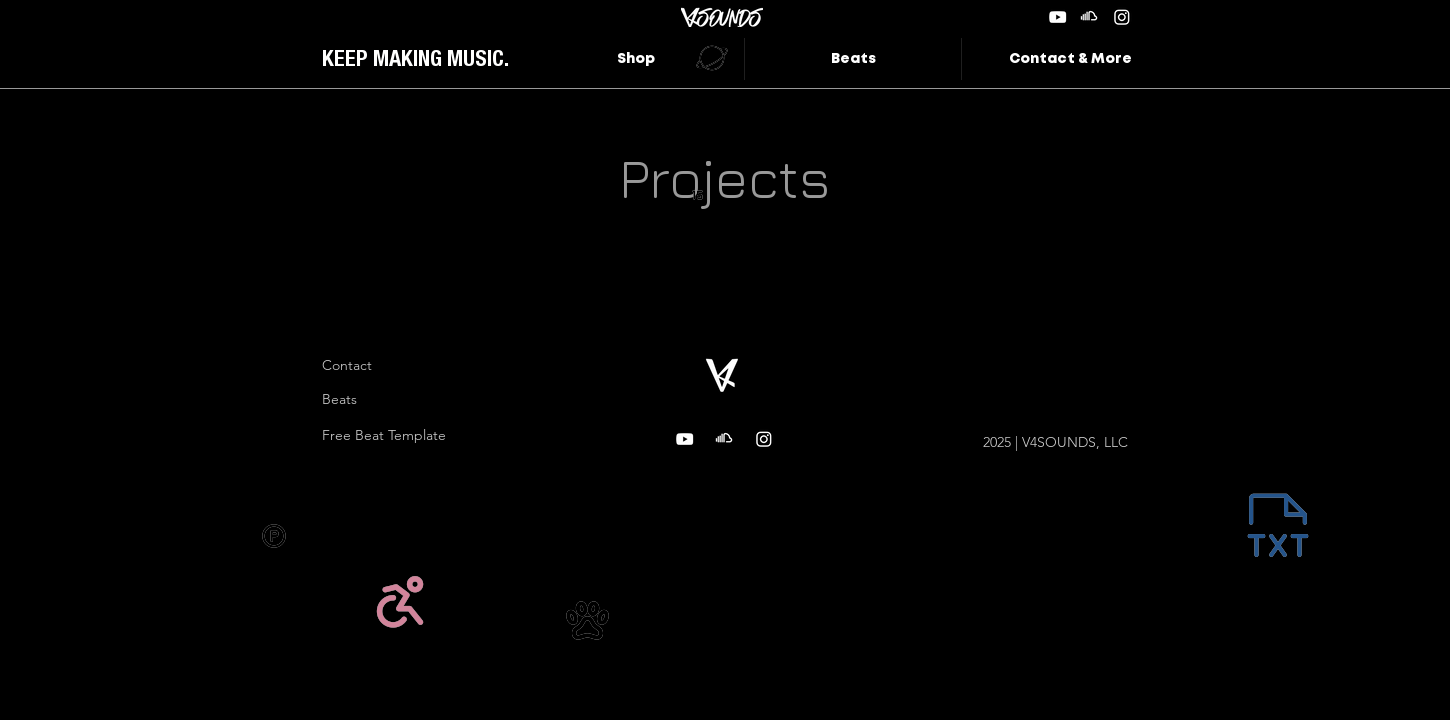 Image resolution: width=1450 pixels, height=720 pixels. What do you see at coordinates (401, 600) in the screenshot?
I see `accessibility options or settings` at bounding box center [401, 600].